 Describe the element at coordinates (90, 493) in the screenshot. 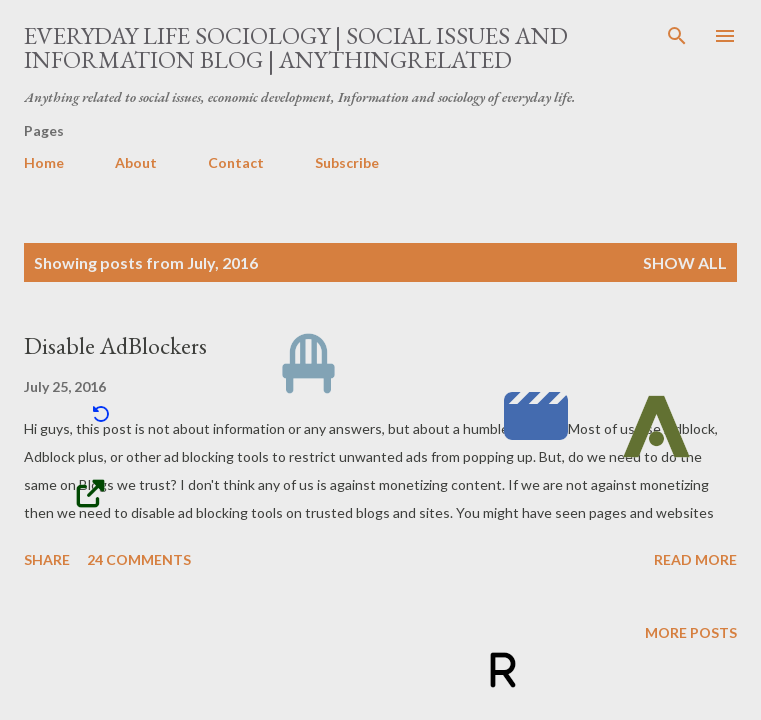

I see `open link in a new tab or window` at that location.